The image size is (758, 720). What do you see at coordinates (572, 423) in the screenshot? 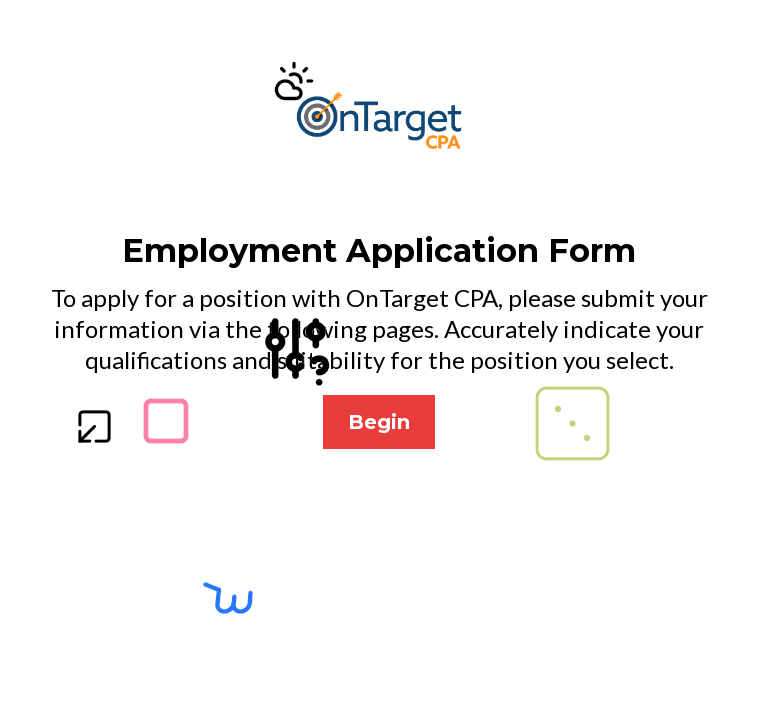
I see `roll or randomize a selection` at bounding box center [572, 423].